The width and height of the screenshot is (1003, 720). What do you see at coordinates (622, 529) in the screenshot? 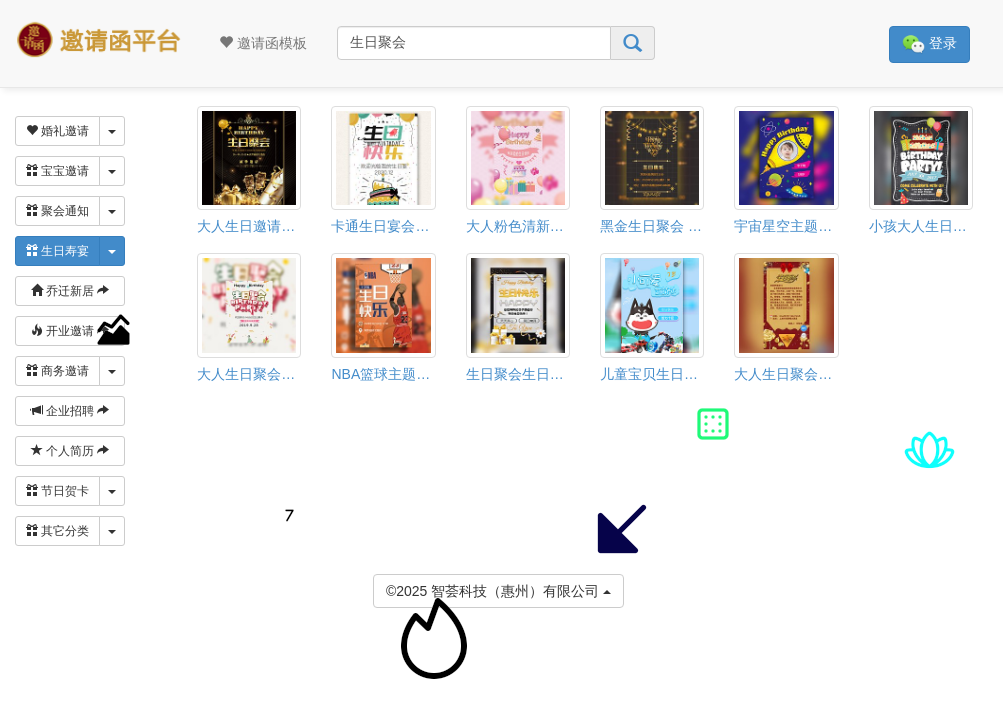
I see `navigate to the bottom-left corner` at bounding box center [622, 529].